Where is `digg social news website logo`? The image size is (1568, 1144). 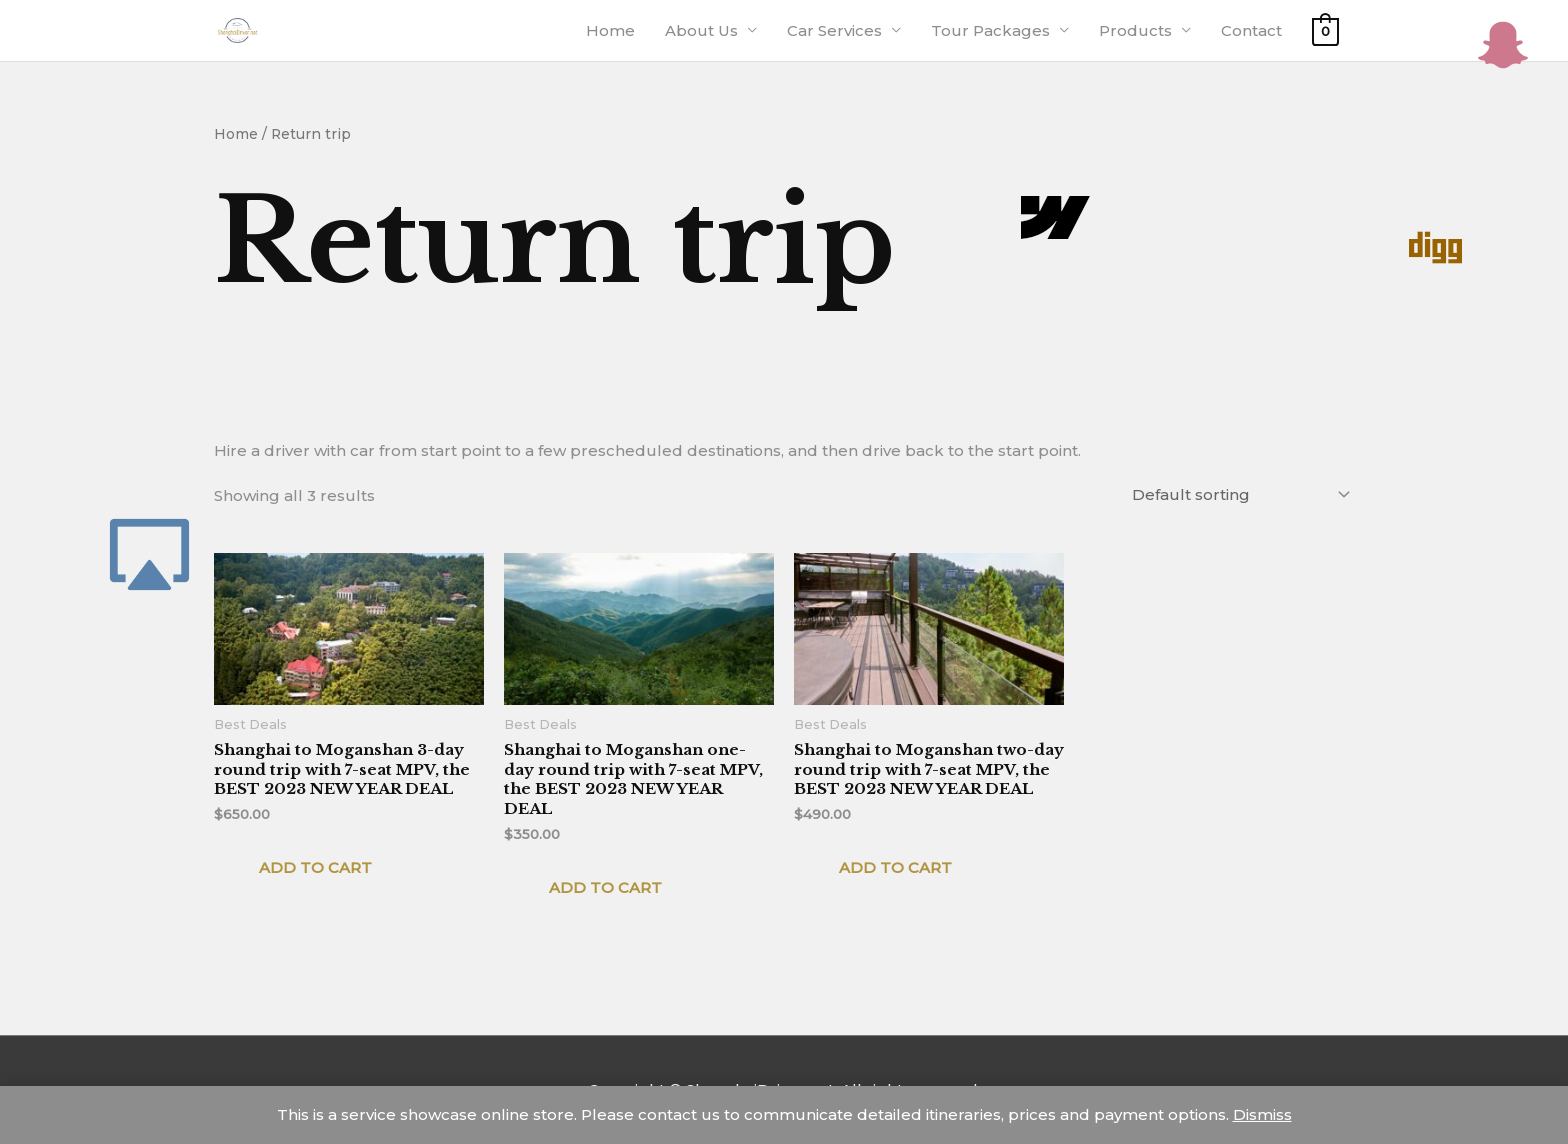 digg social news website logo is located at coordinates (1435, 247).